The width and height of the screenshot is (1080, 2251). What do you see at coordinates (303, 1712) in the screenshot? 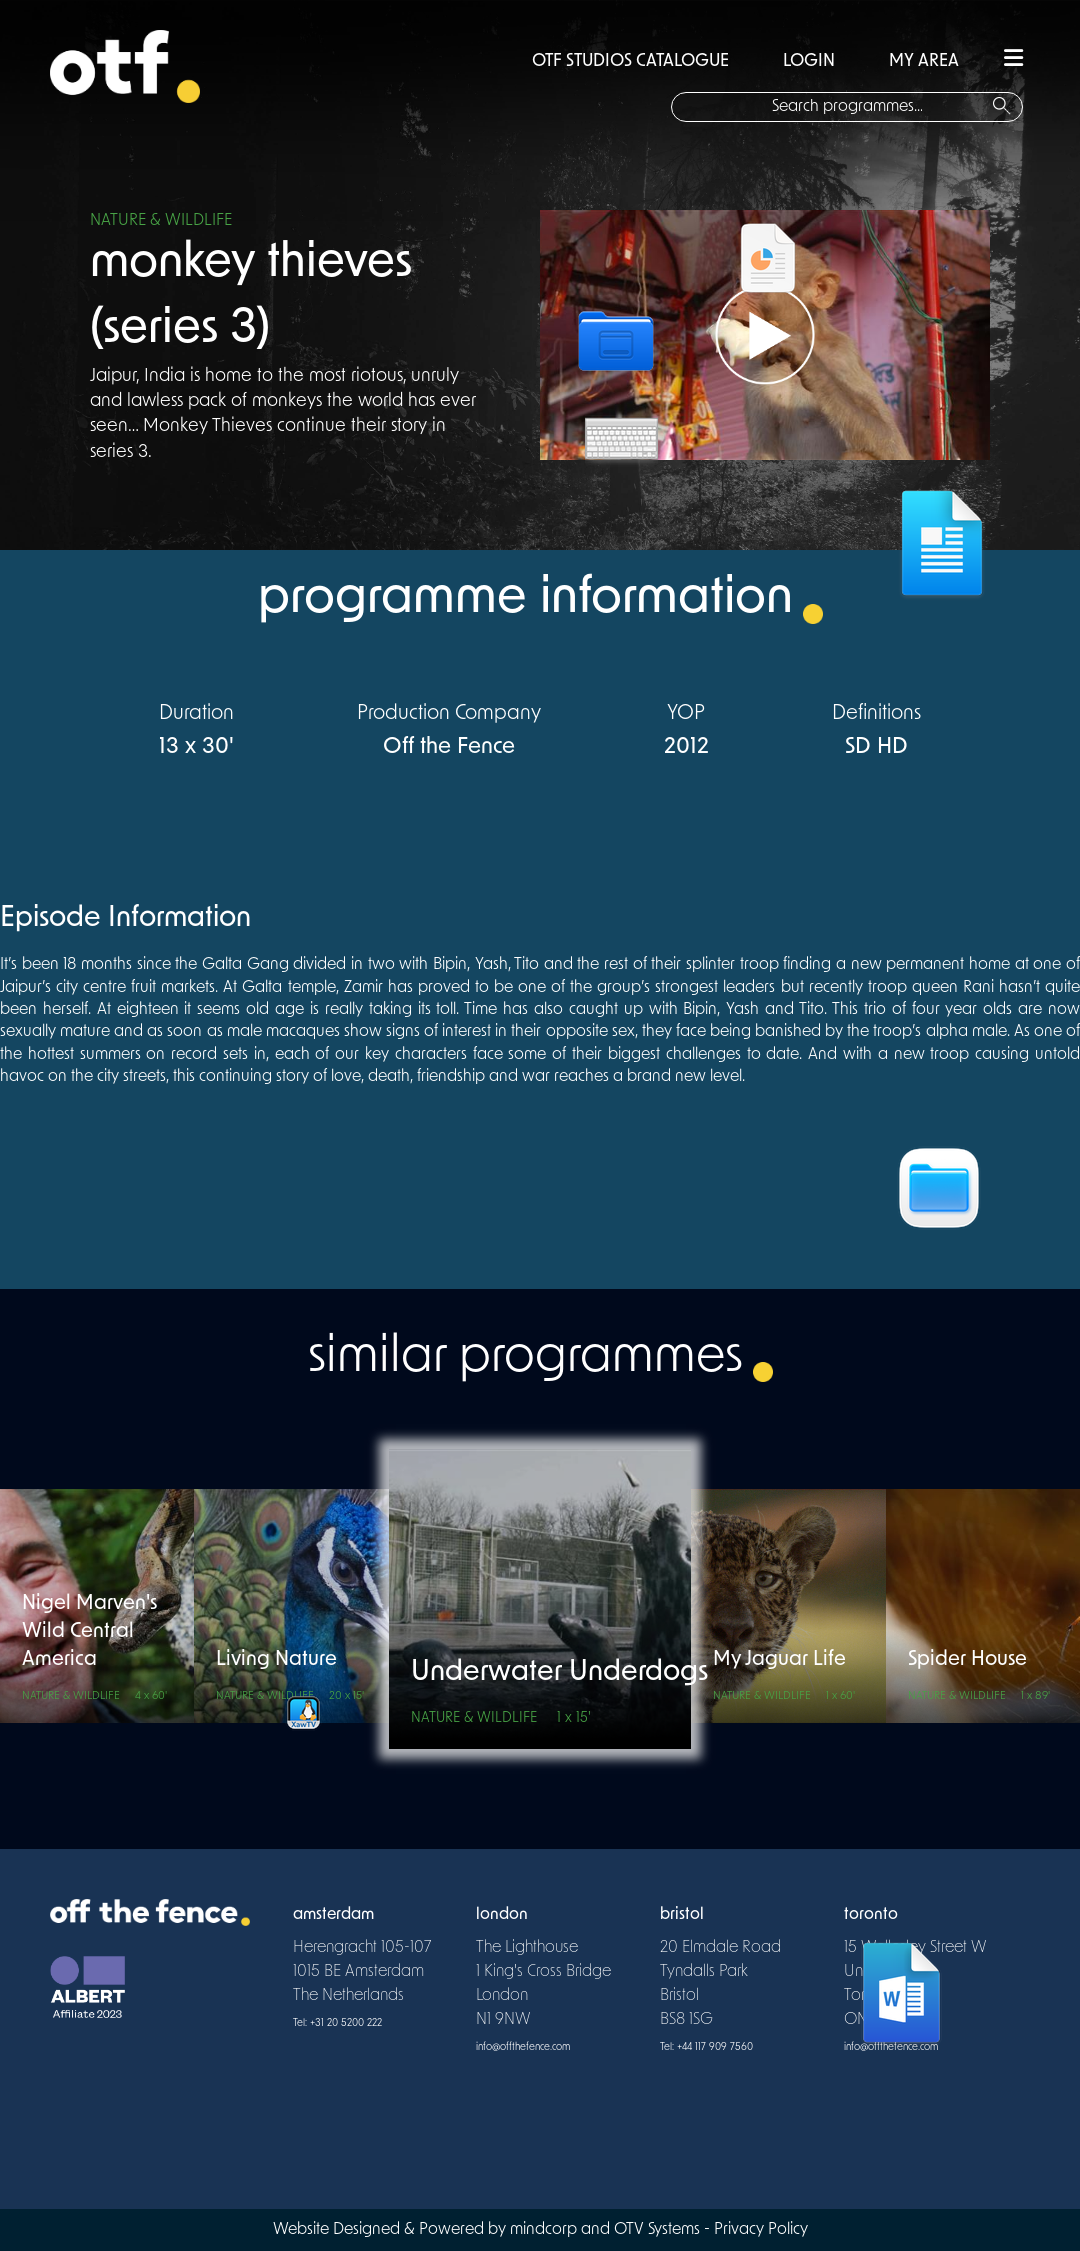
I see `launch xawtv television viewer application` at bounding box center [303, 1712].